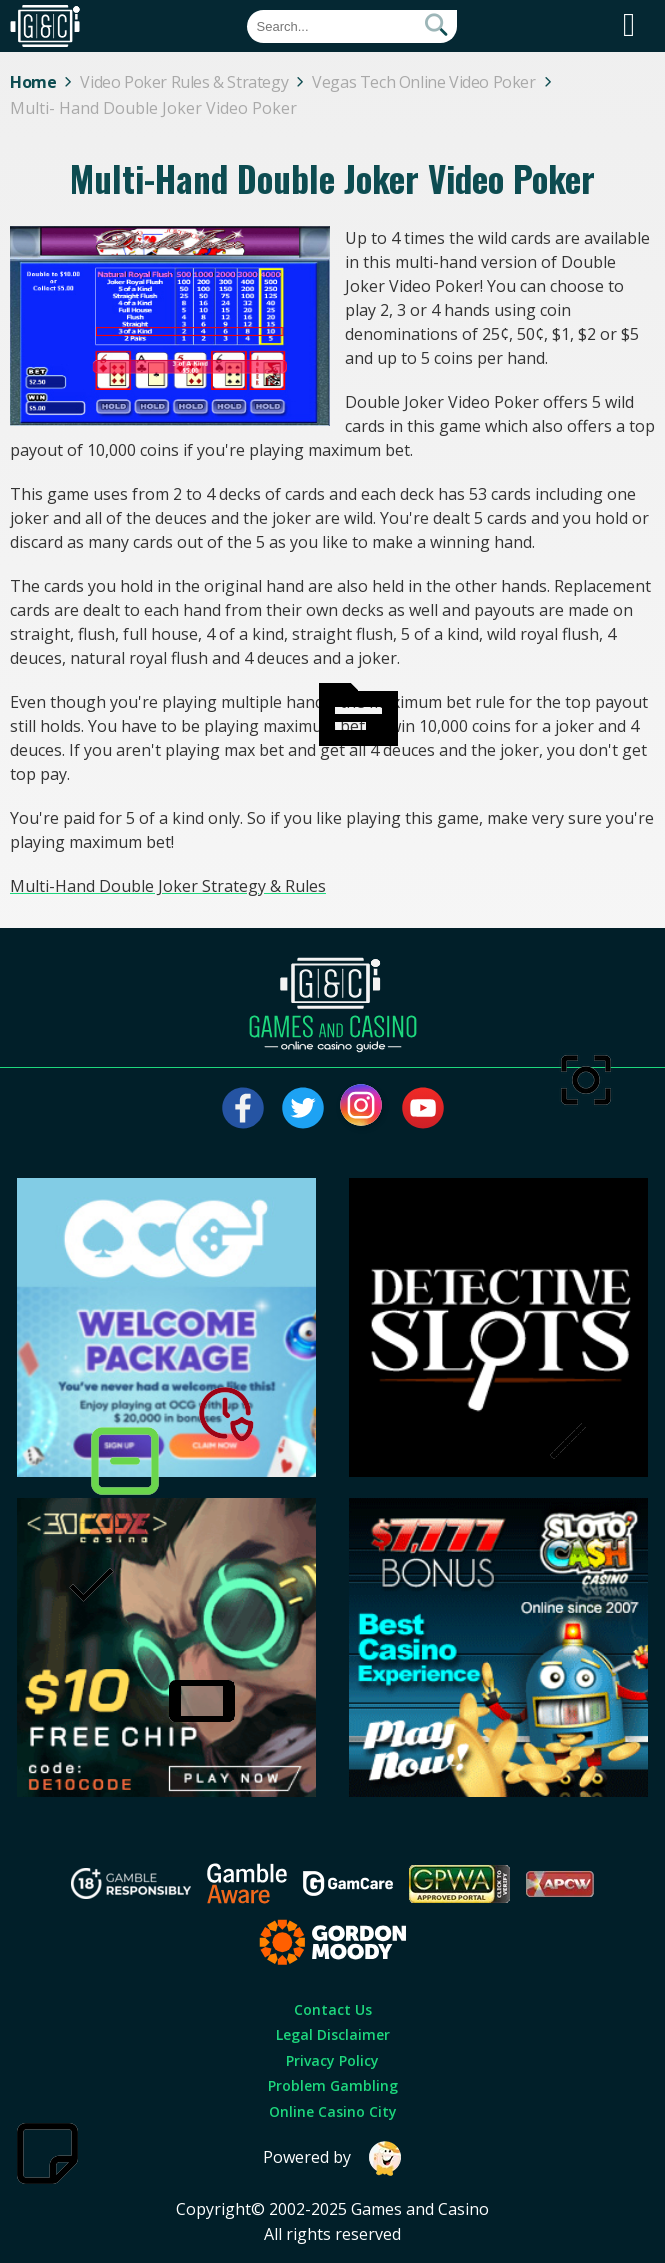  I want to click on navigate to external link, so click(572, 1437).